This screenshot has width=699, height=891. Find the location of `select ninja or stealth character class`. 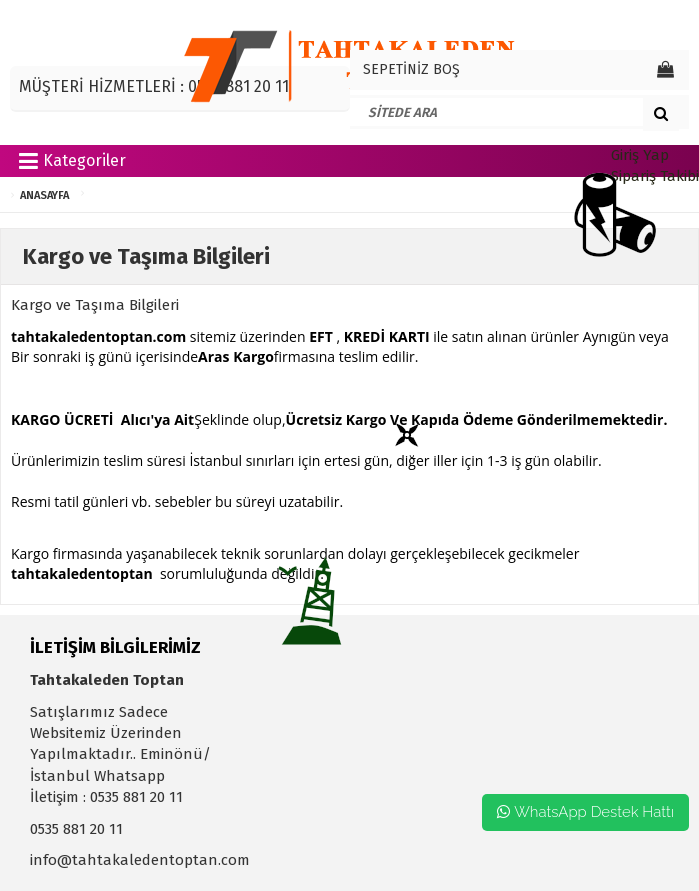

select ninja or stealth character class is located at coordinates (407, 435).